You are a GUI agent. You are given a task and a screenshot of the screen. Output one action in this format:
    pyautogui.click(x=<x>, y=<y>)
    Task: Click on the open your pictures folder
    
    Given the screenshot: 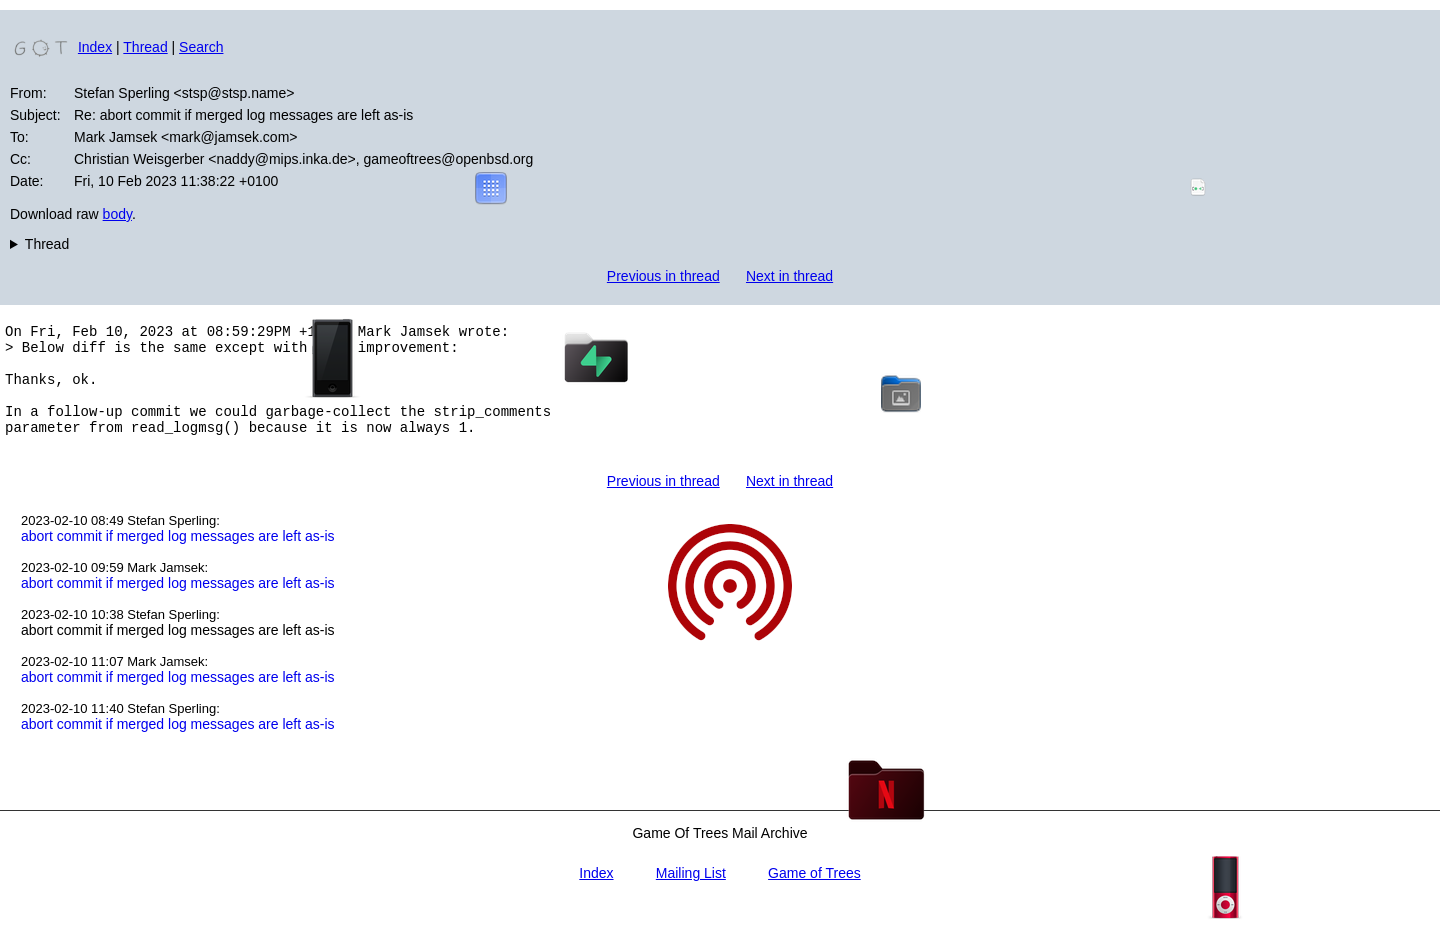 What is the action you would take?
    pyautogui.click(x=901, y=393)
    